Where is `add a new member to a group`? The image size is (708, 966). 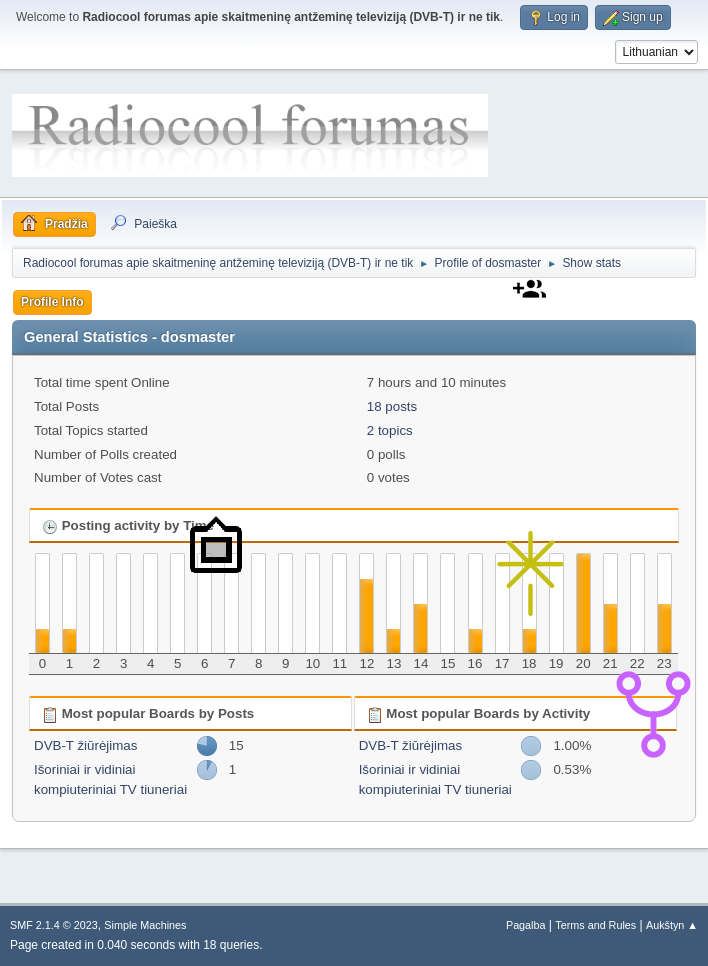 add a new member to a group is located at coordinates (529, 289).